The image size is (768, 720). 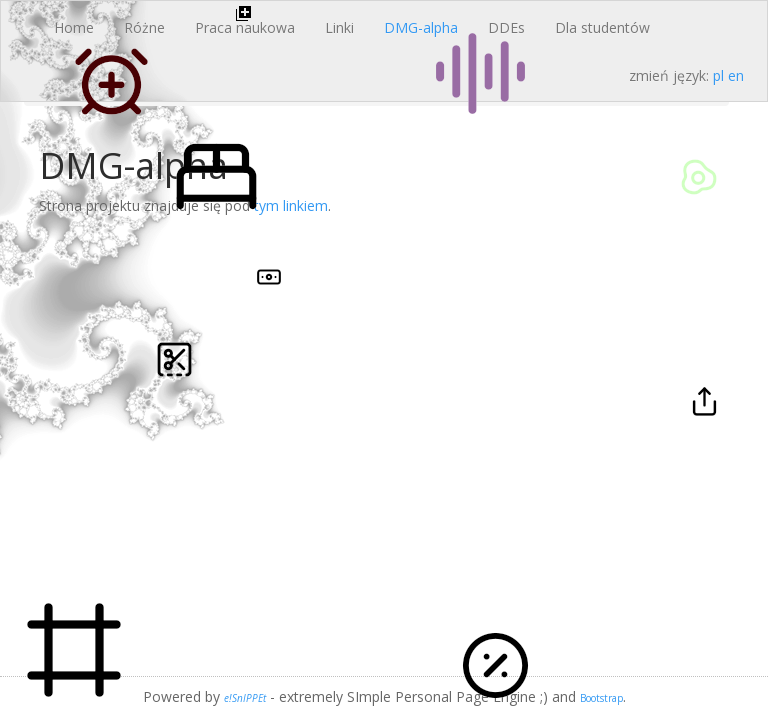 What do you see at coordinates (174, 359) in the screenshot?
I see `cut or crop selection area` at bounding box center [174, 359].